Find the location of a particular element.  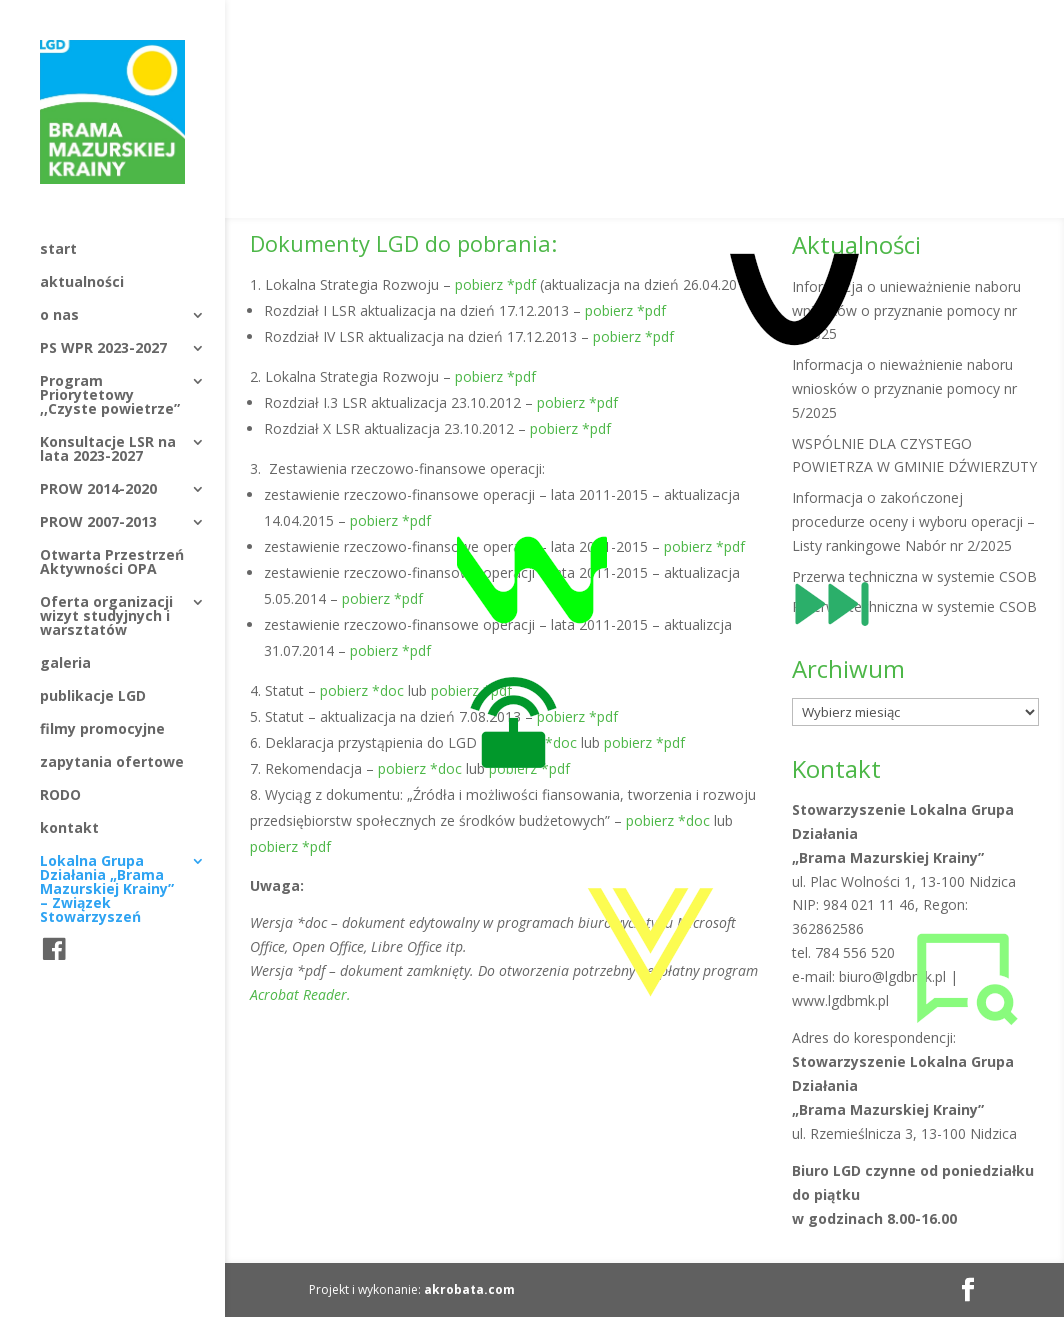

access router or network settings is located at coordinates (513, 722).